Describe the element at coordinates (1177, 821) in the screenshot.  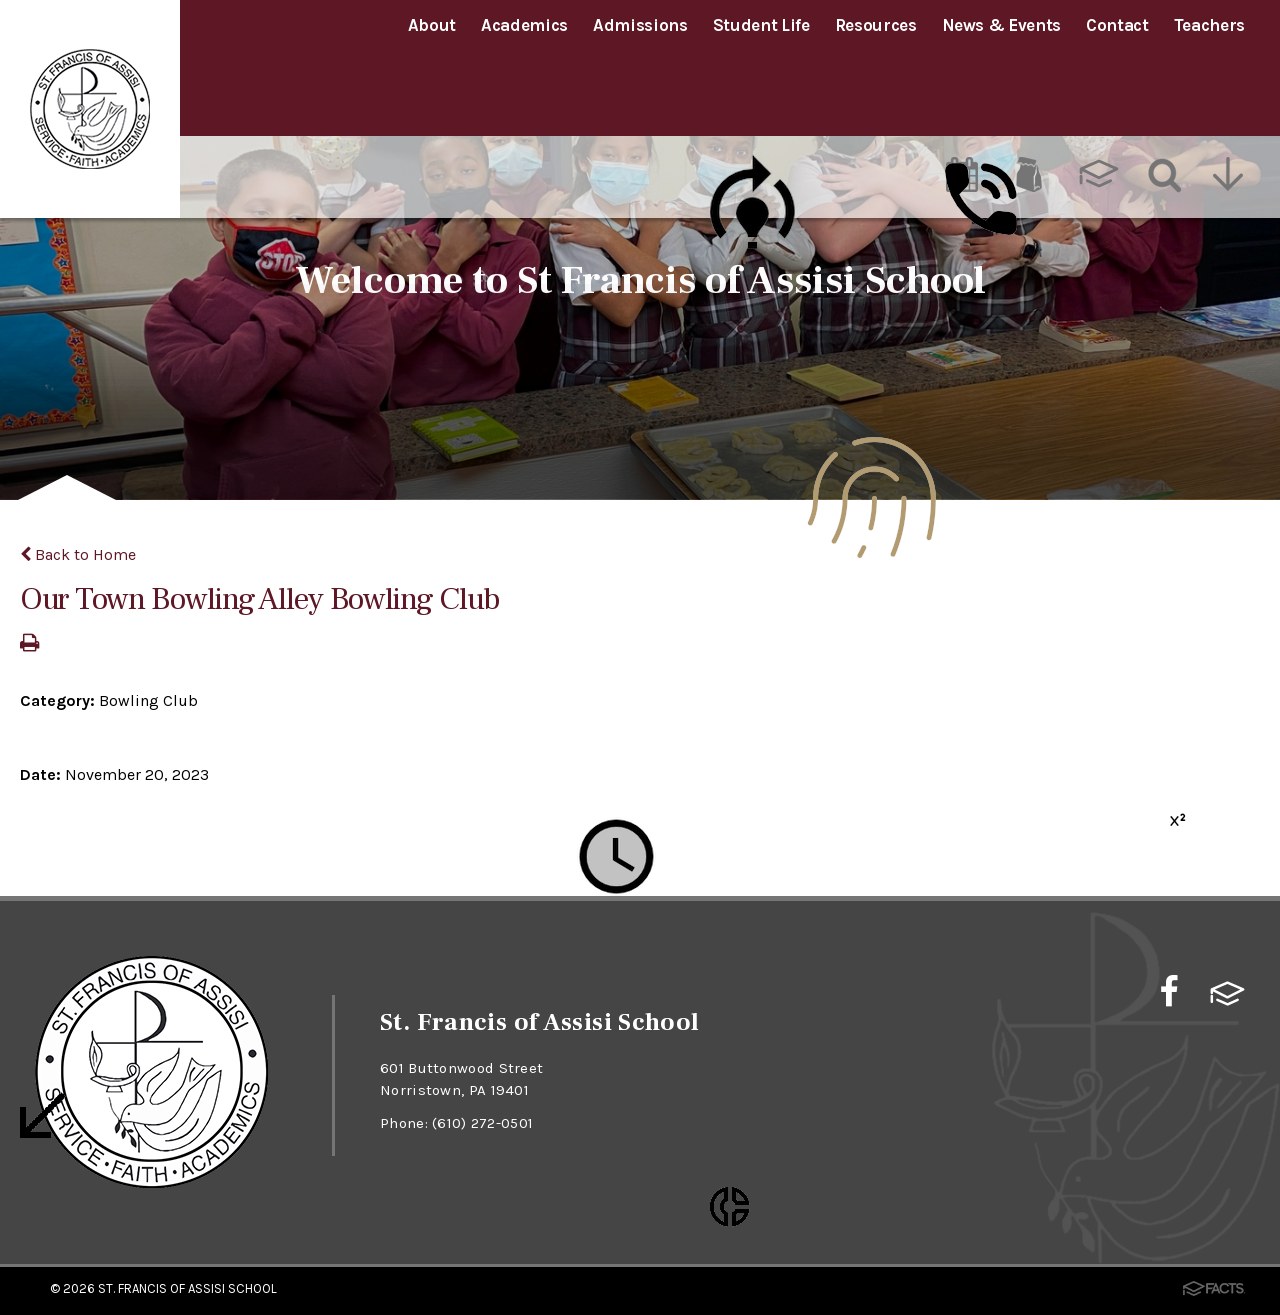
I see `apply superscript formatting to selected text` at that location.